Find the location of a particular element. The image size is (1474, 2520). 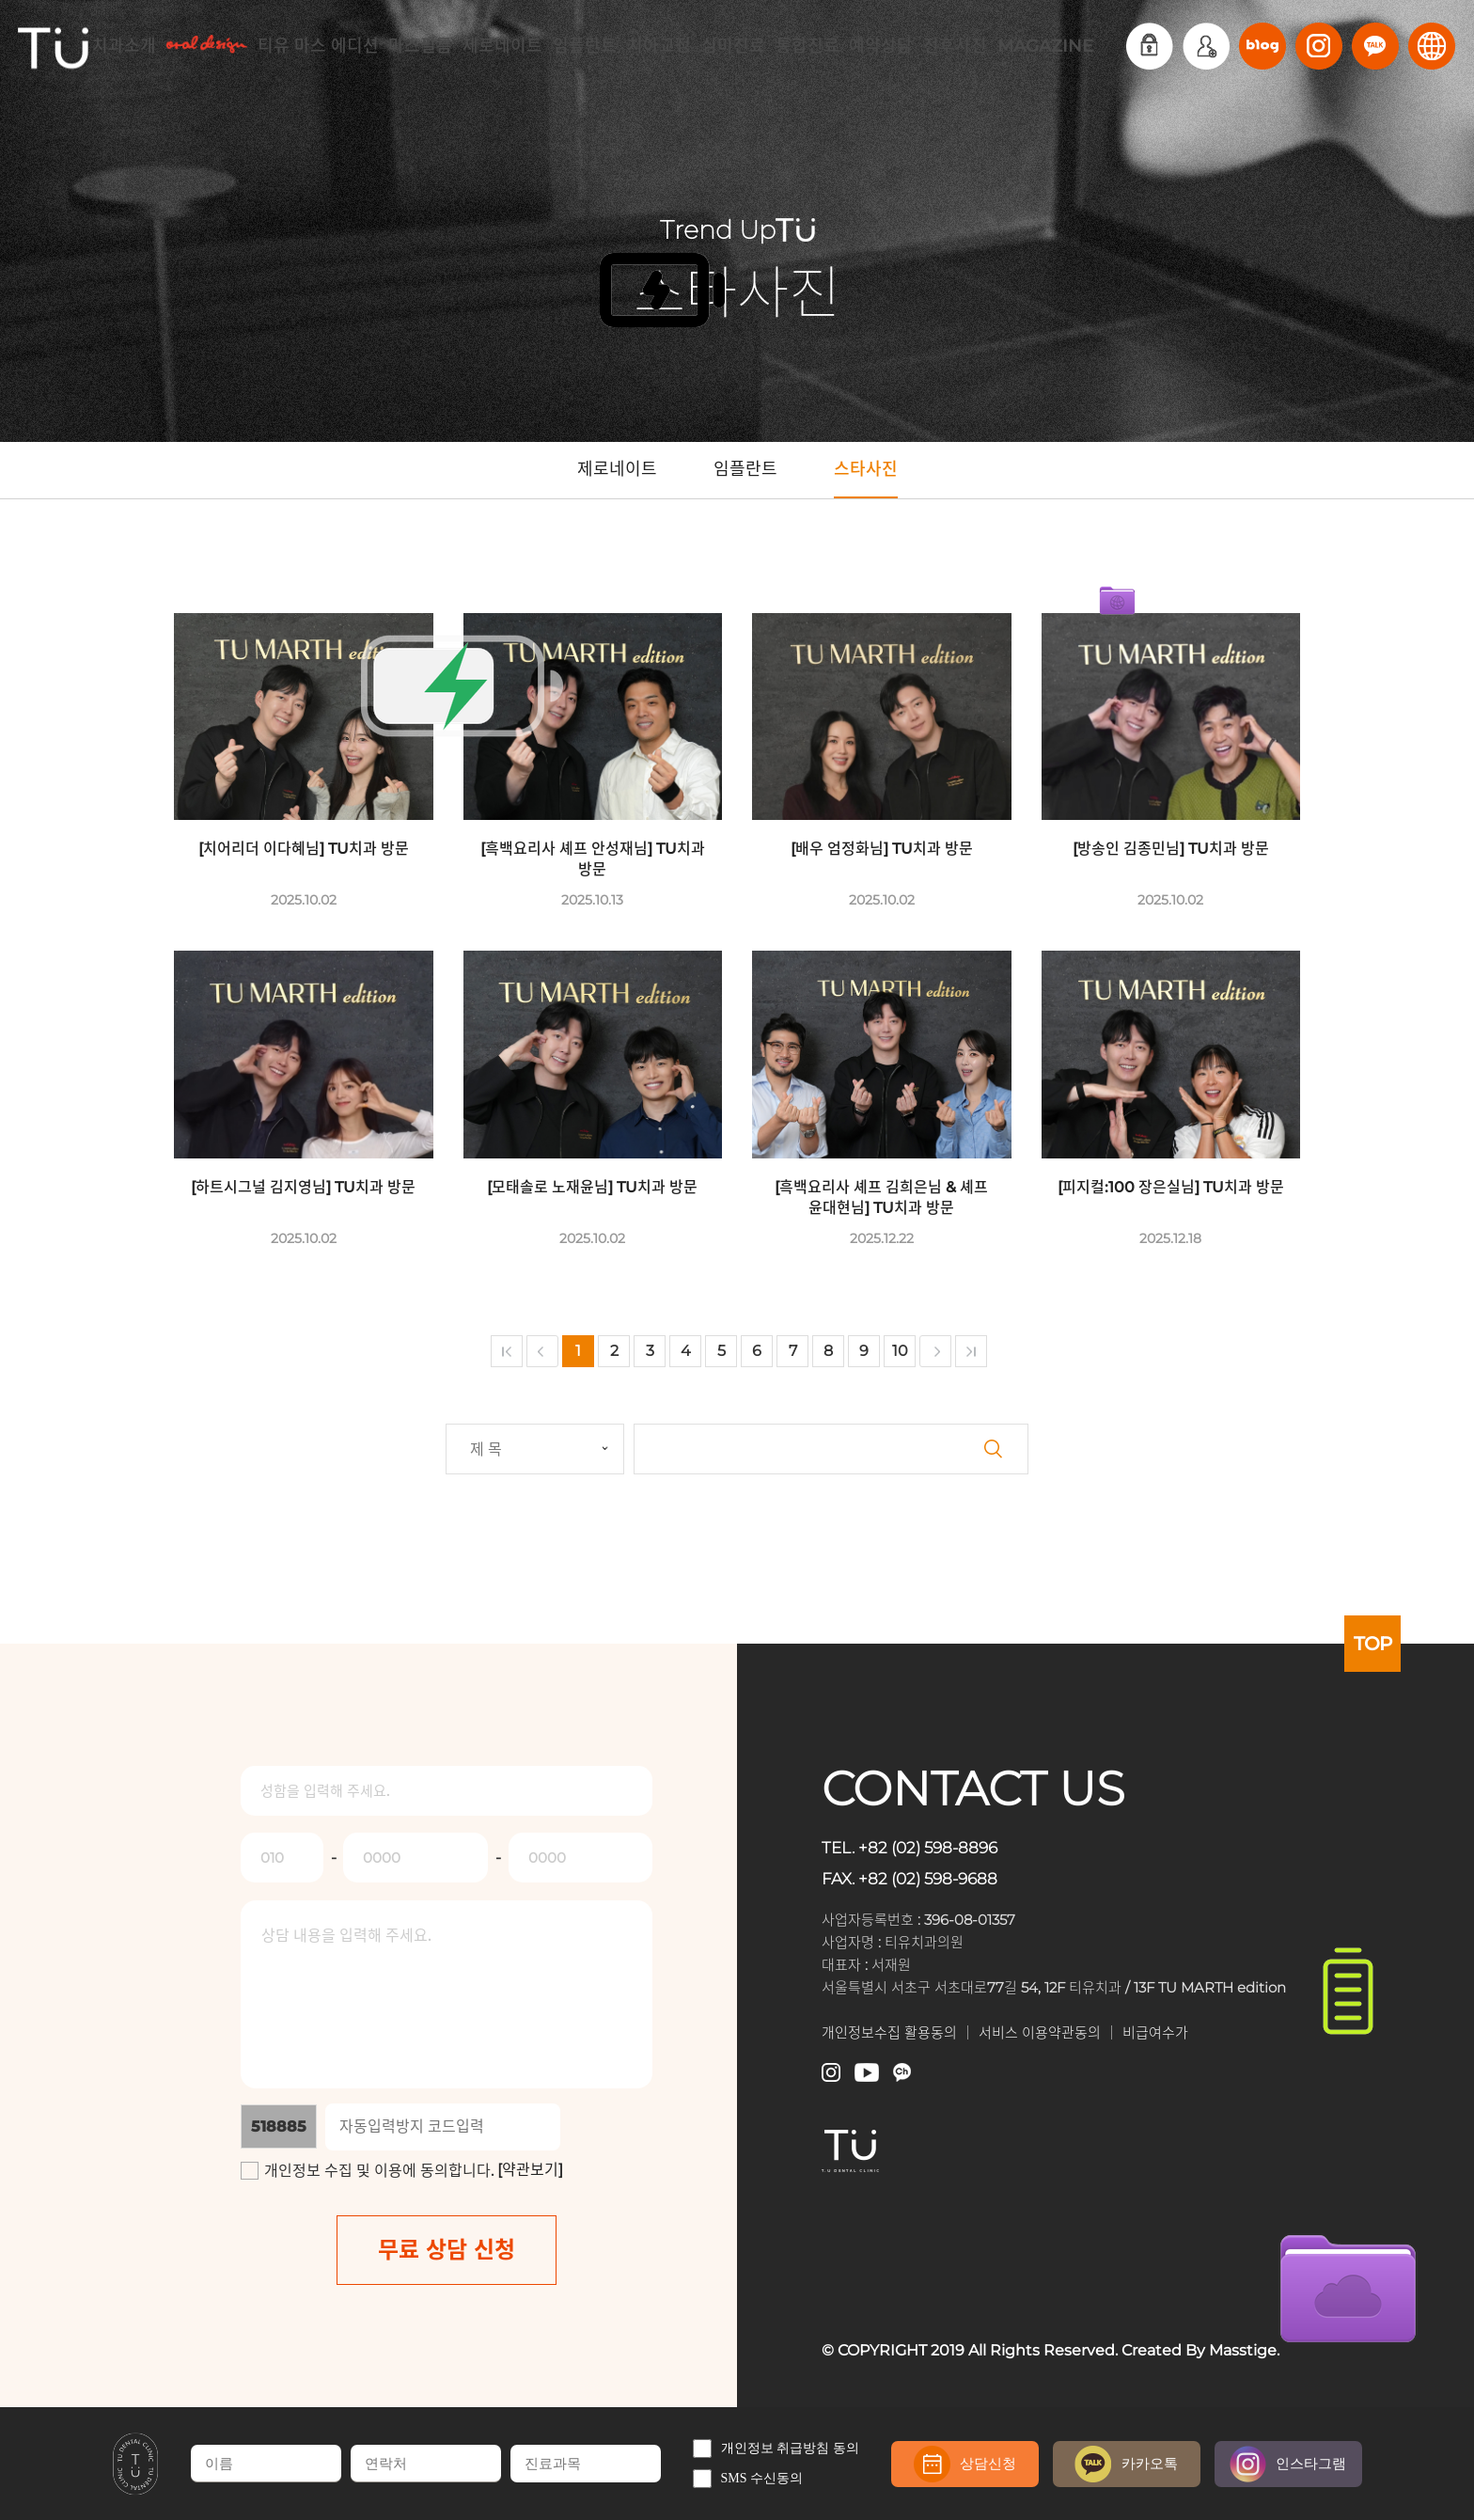

access cloud-synced files and folders is located at coordinates (1348, 2289).